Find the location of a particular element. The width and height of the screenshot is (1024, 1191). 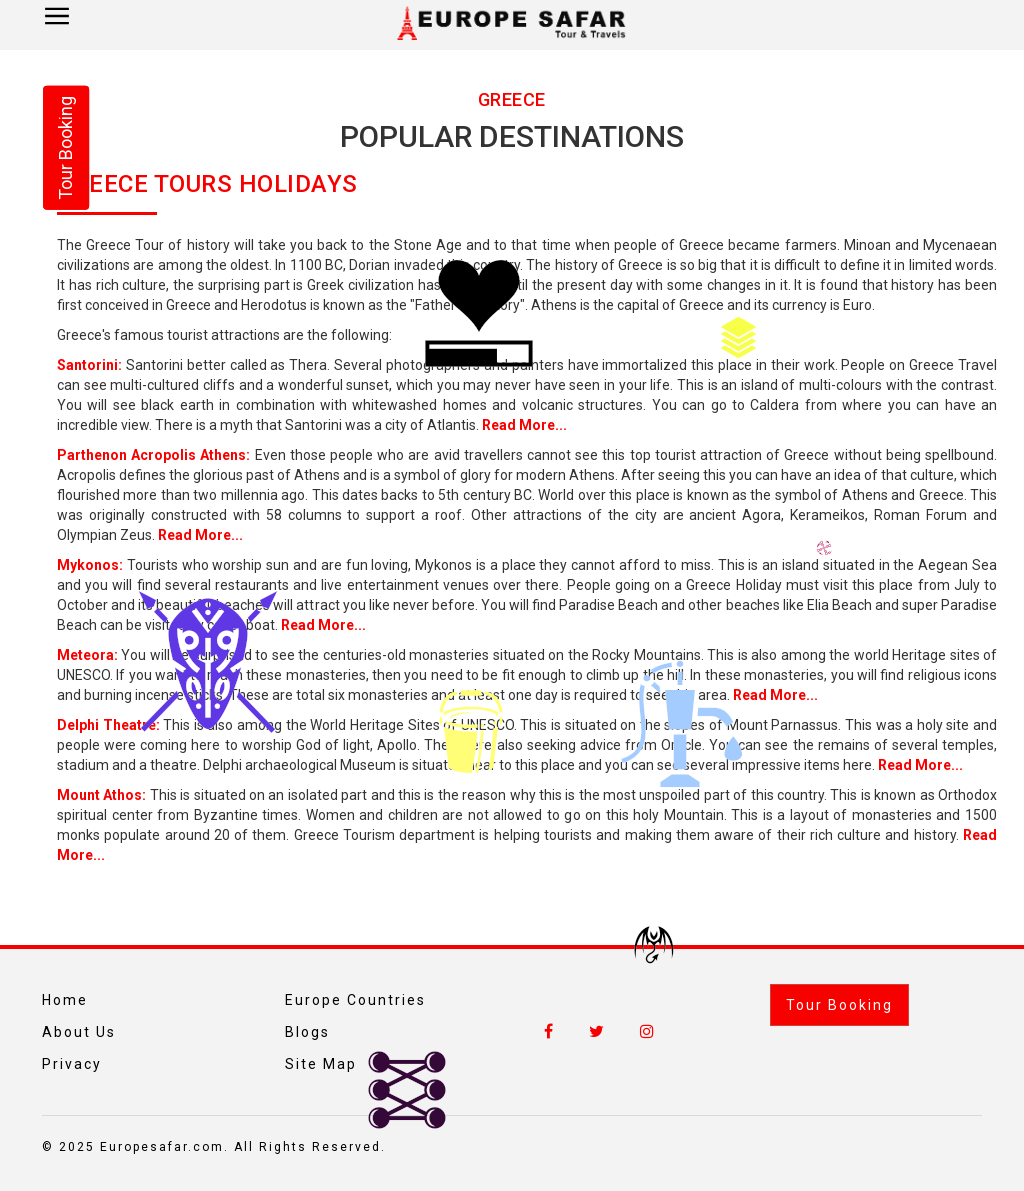

player health or life remaining is located at coordinates (479, 313).